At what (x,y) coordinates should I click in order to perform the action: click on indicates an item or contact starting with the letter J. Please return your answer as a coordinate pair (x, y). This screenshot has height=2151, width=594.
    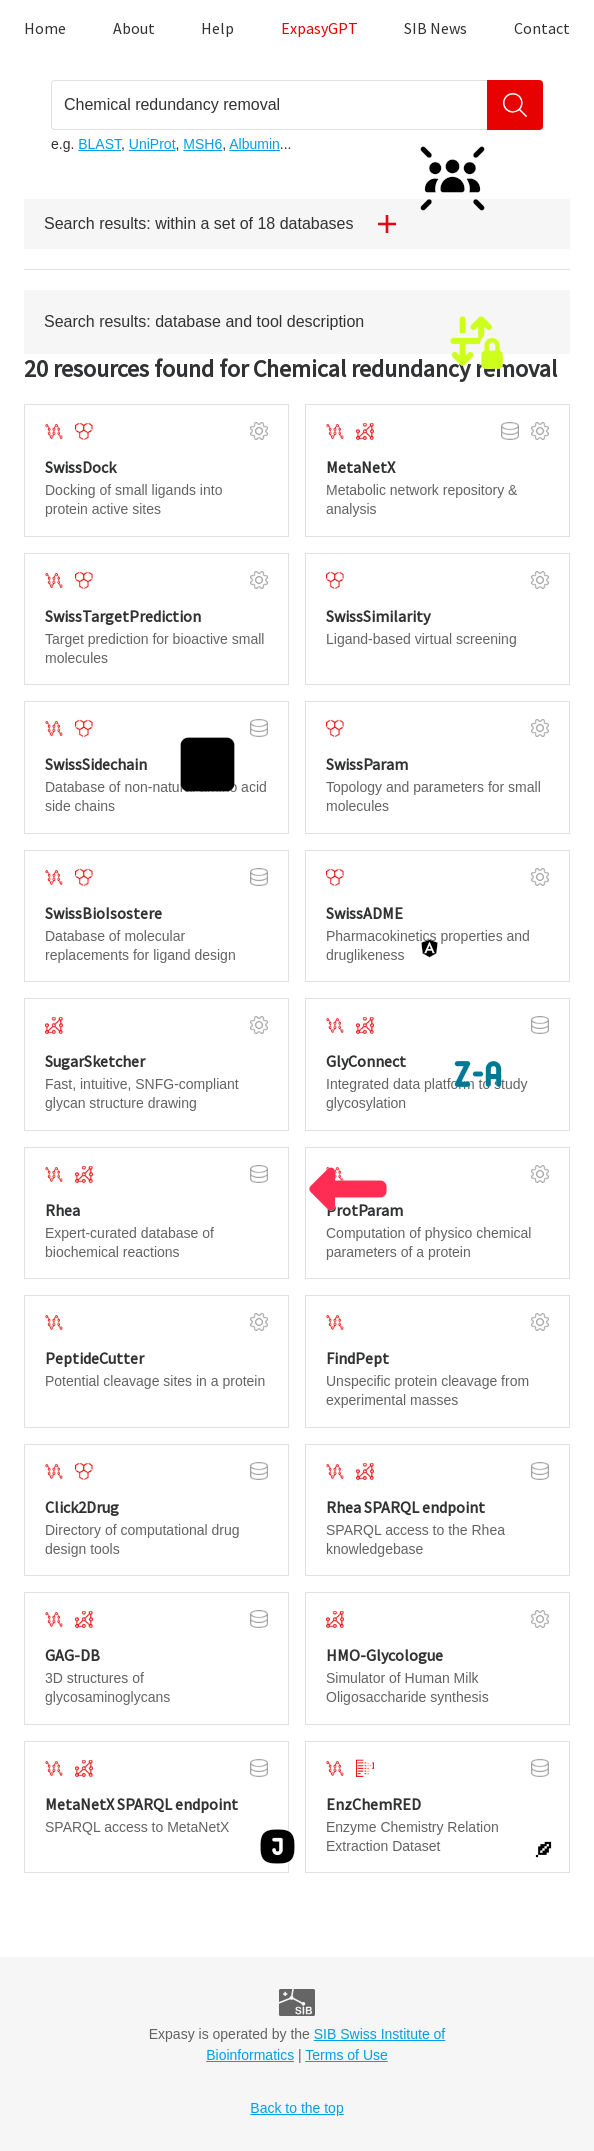
    Looking at the image, I should click on (277, 1846).